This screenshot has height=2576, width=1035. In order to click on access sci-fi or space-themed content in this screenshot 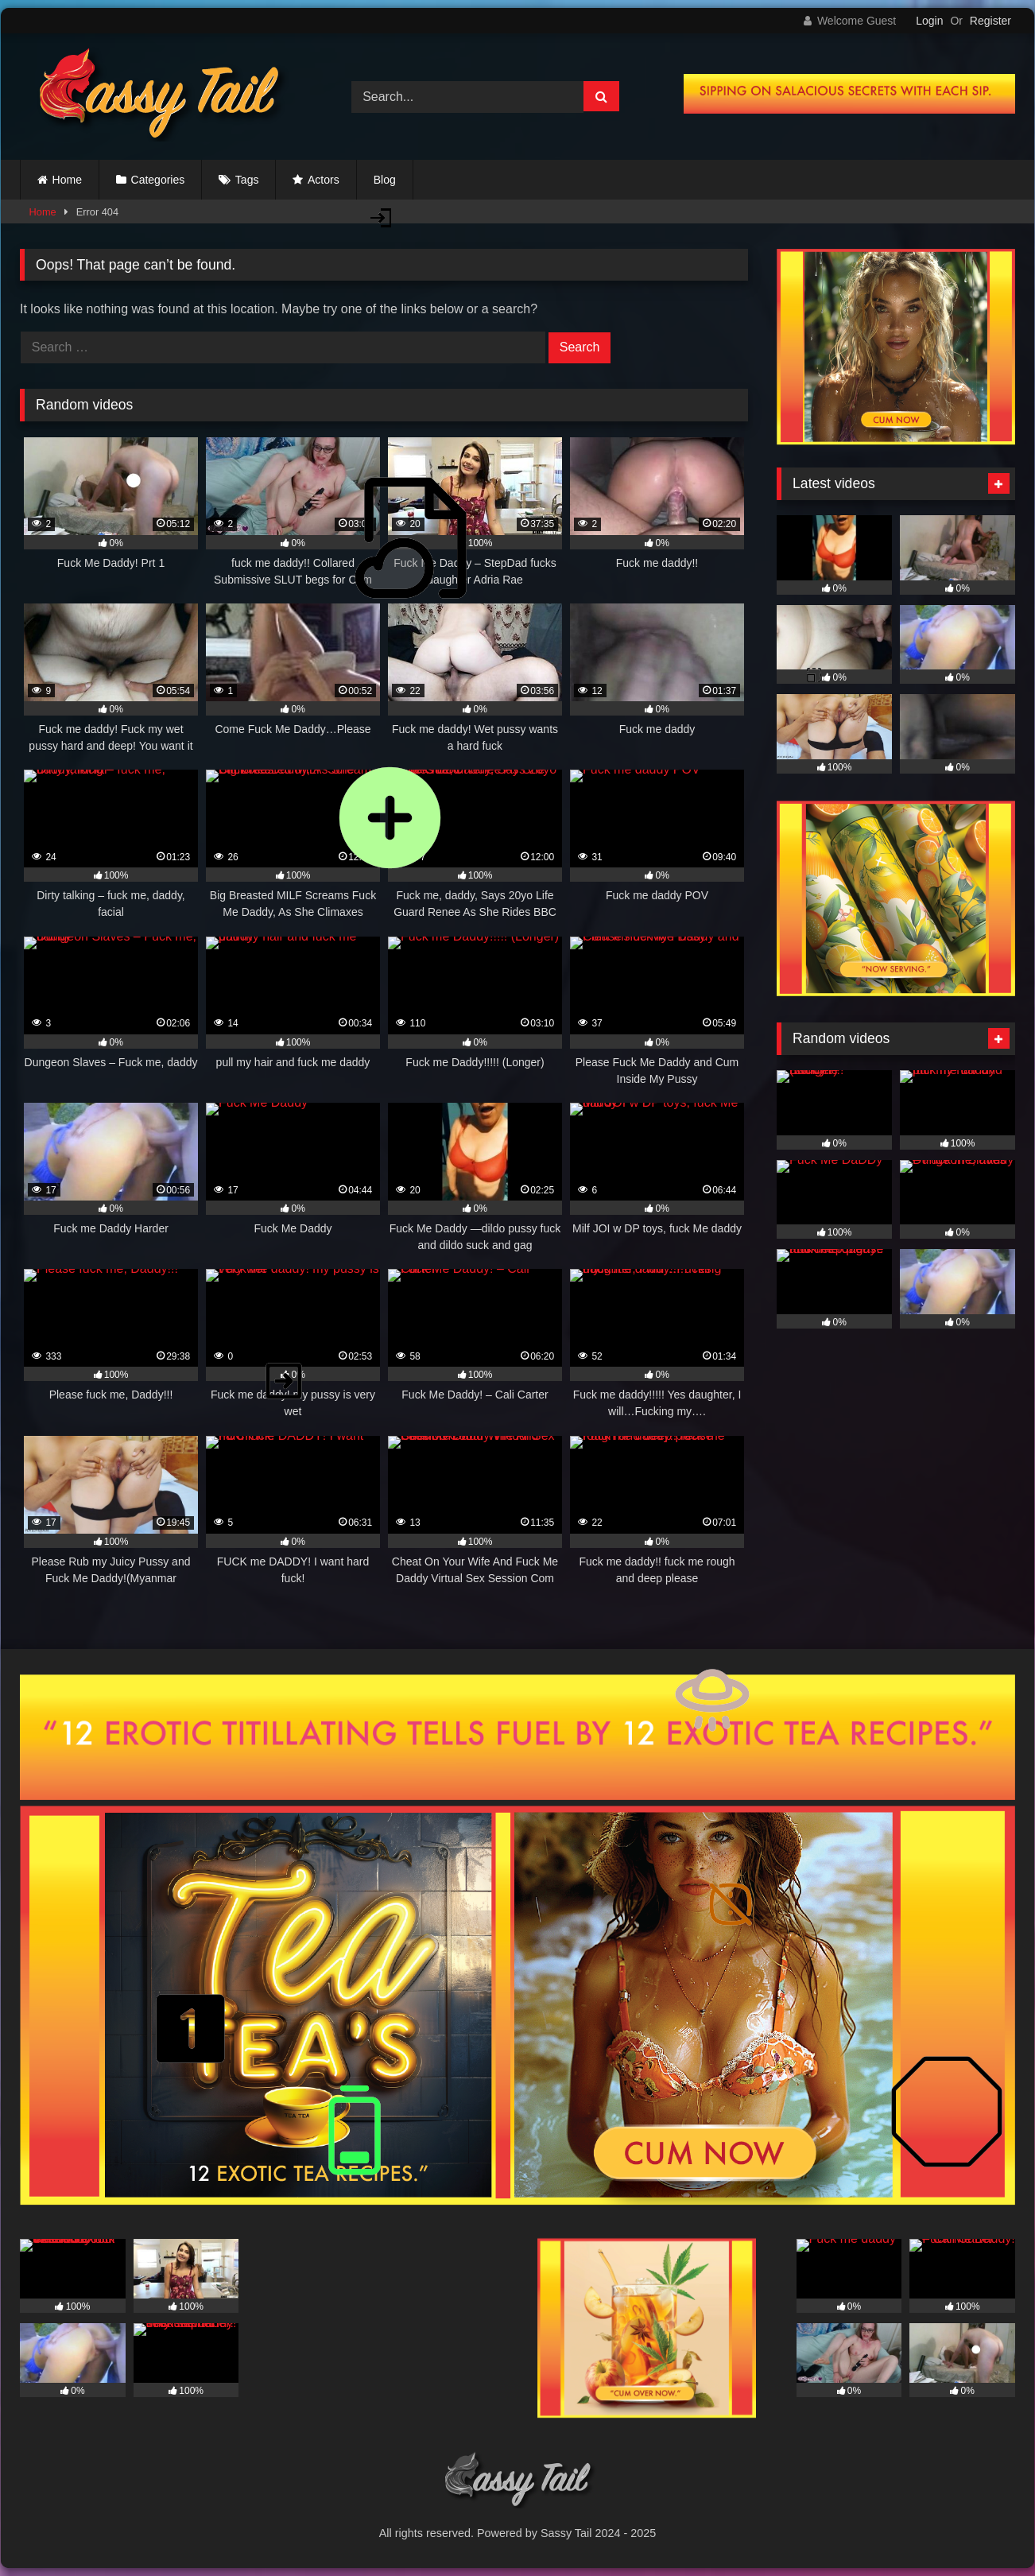, I will do `click(712, 1699)`.